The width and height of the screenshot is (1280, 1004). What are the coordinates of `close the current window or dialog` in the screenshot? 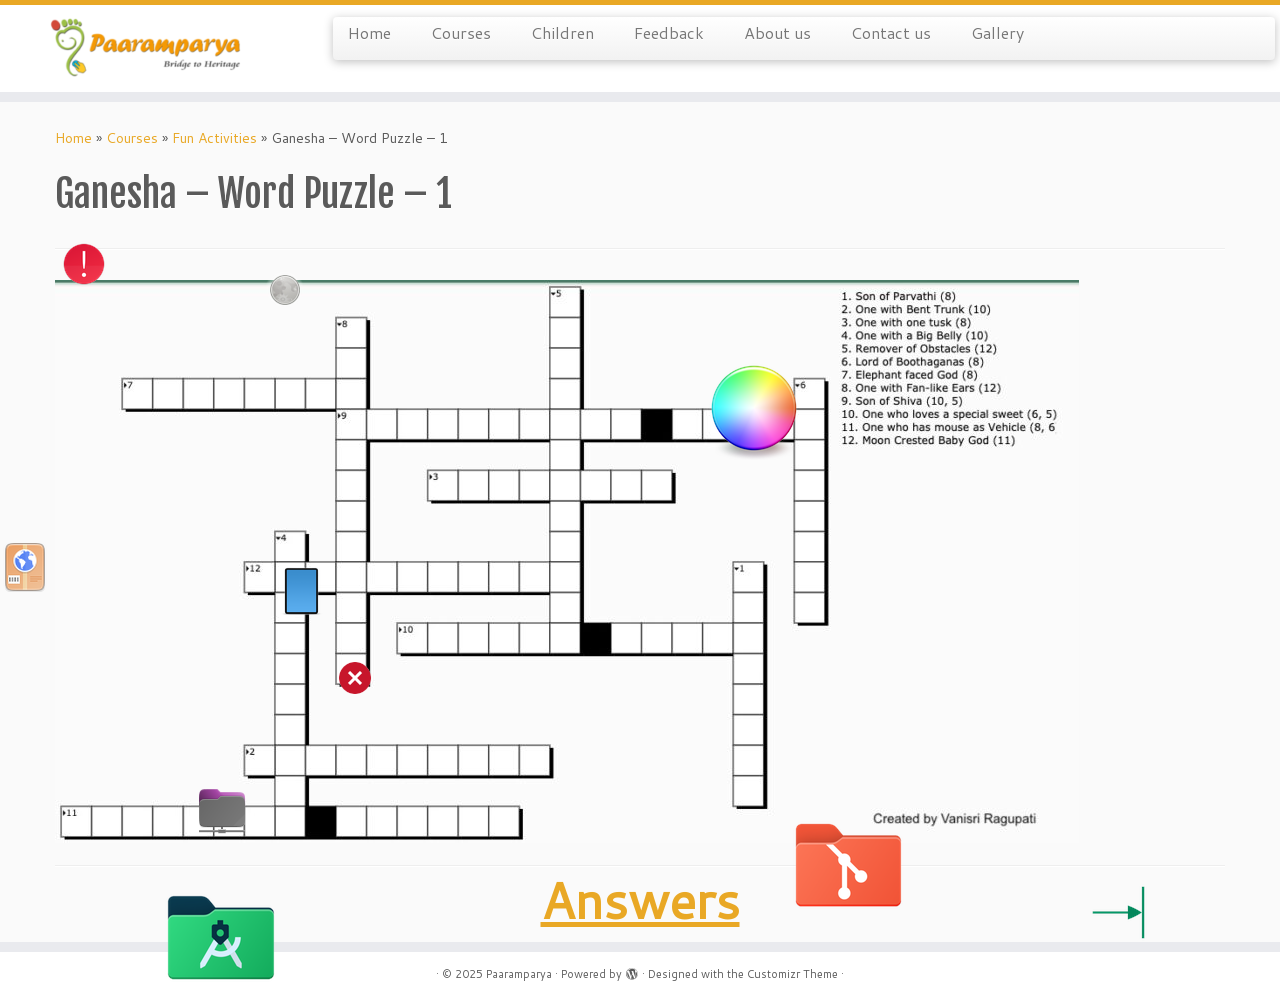 It's located at (355, 678).